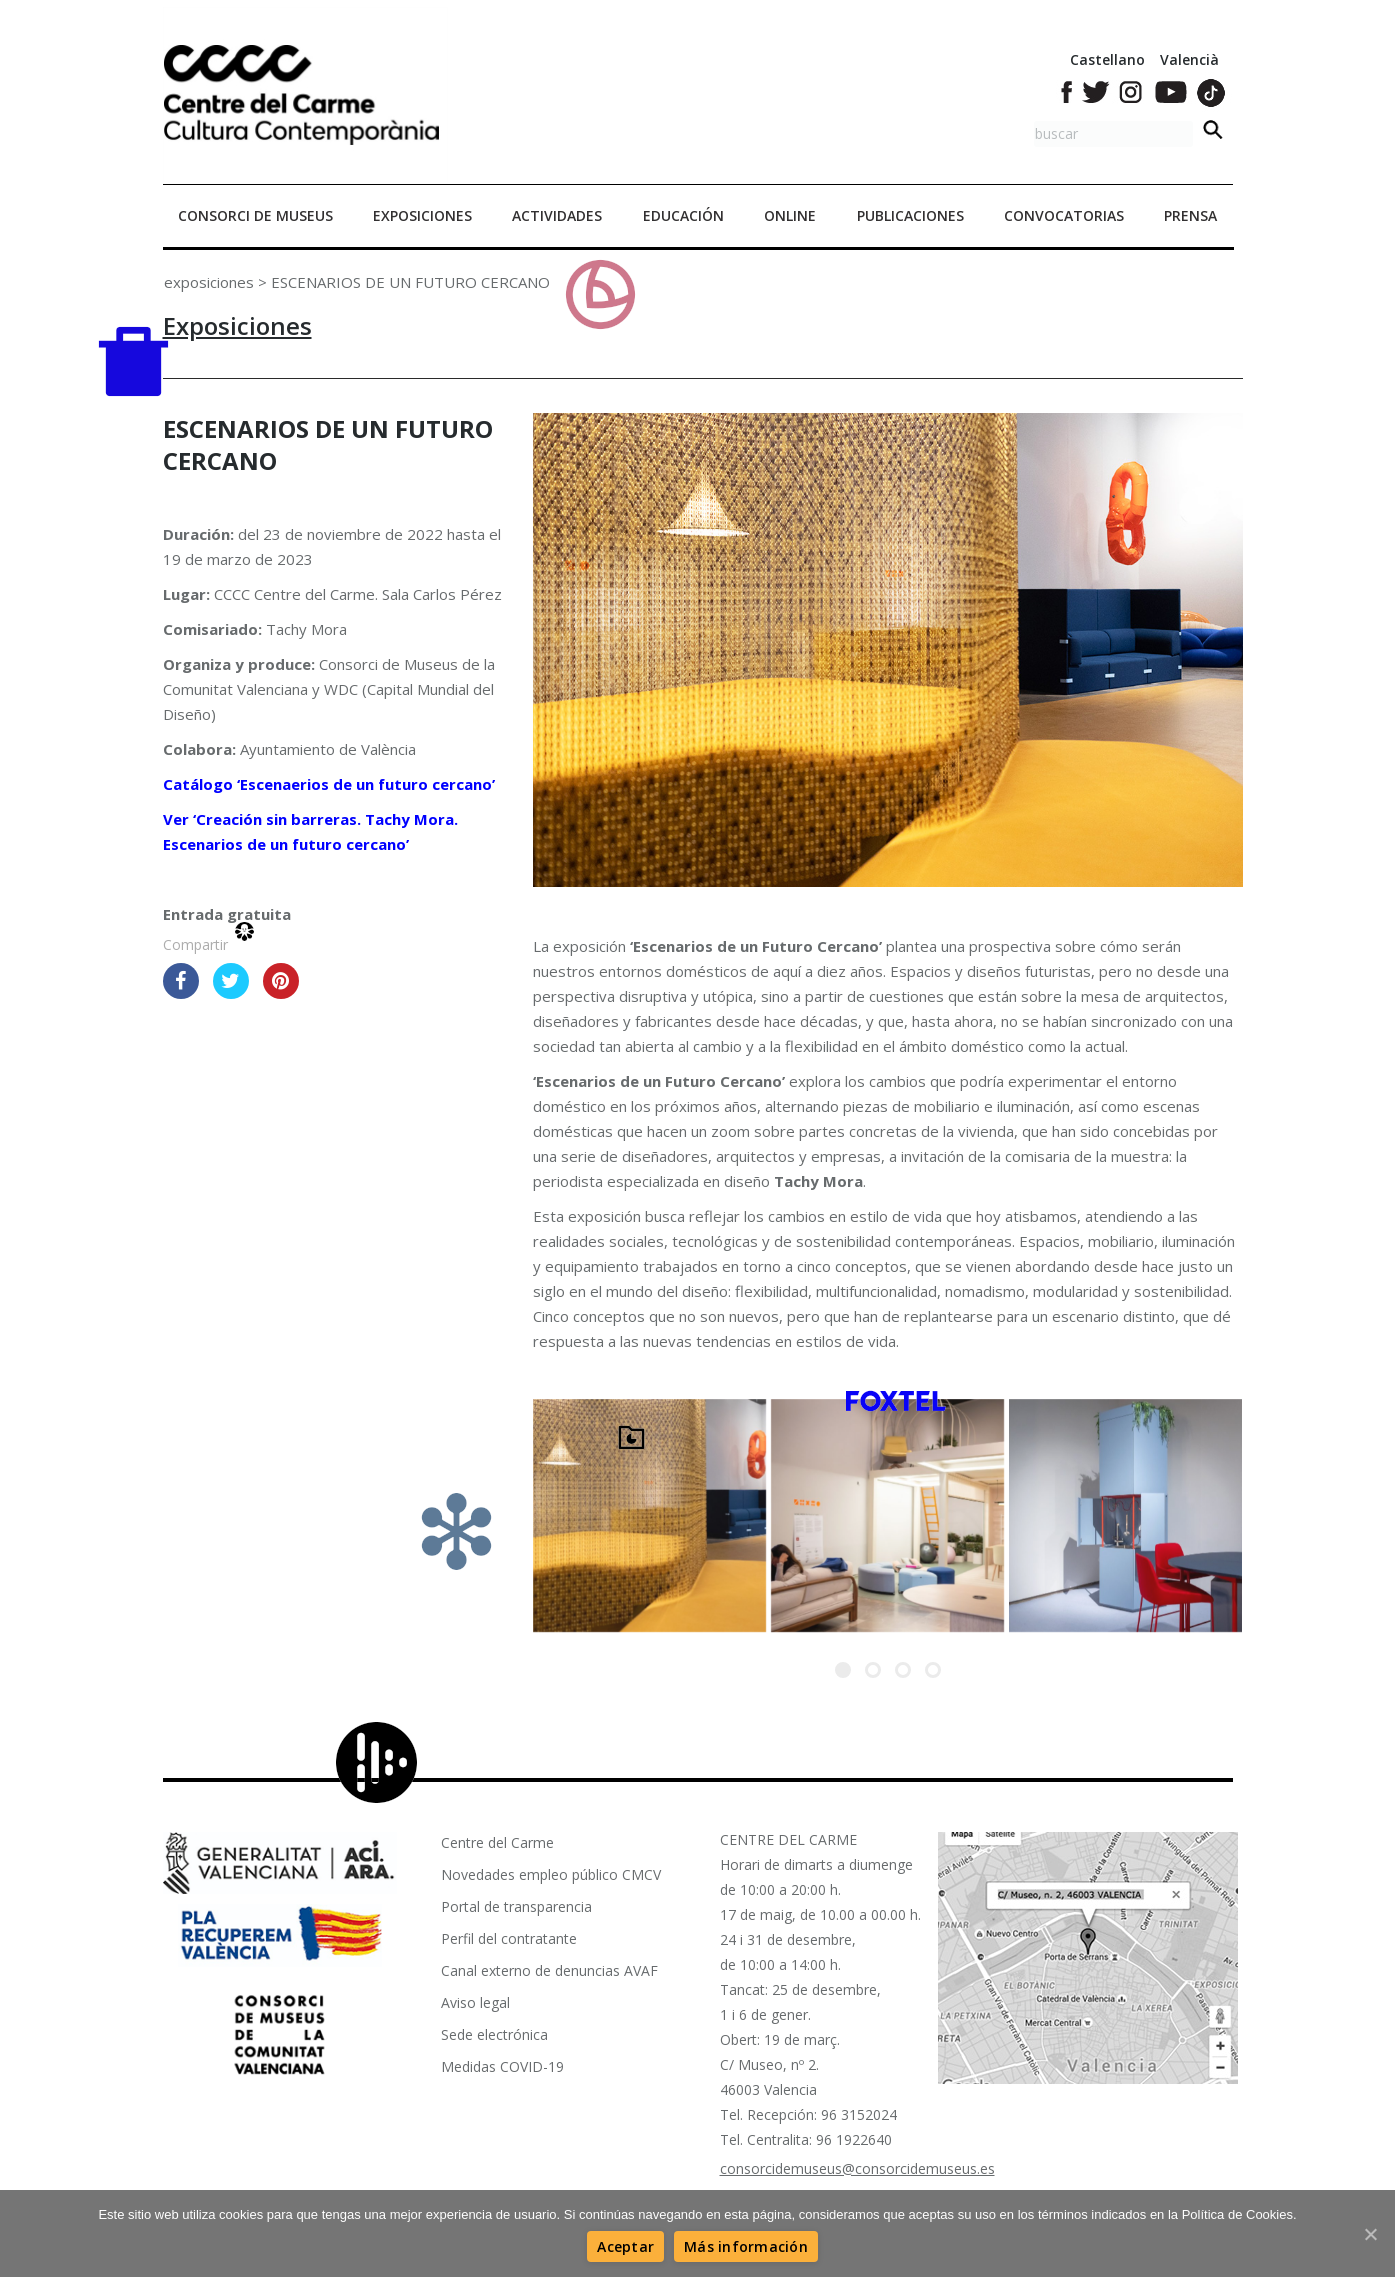  What do you see at coordinates (631, 1437) in the screenshot?
I see `access analytics or reports folder` at bounding box center [631, 1437].